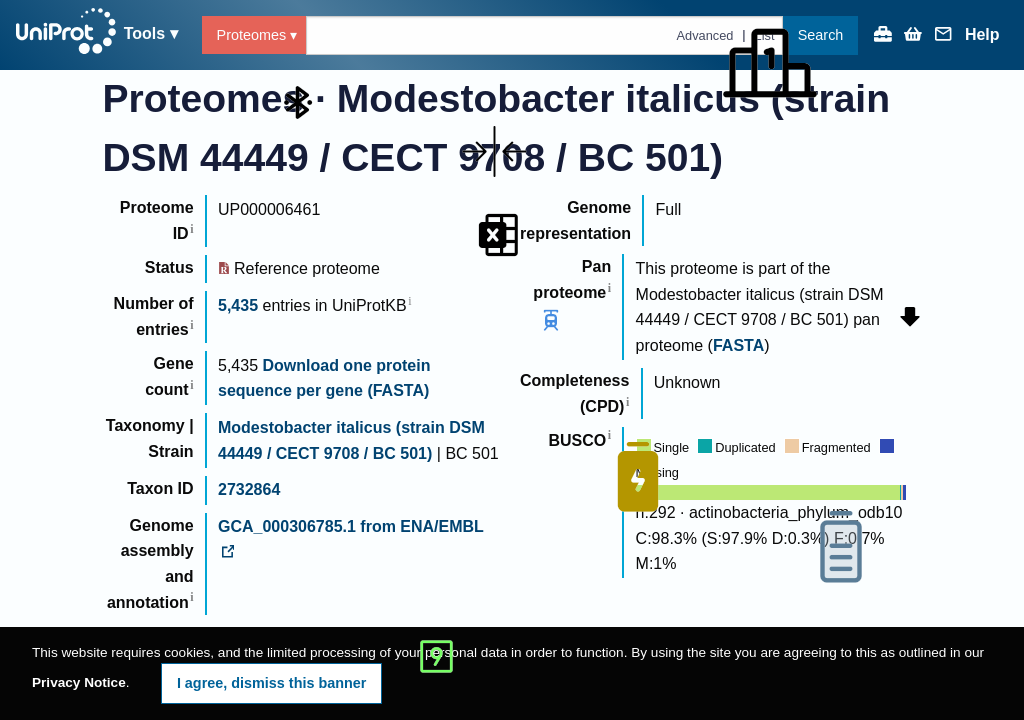 Image resolution: width=1024 pixels, height=720 pixels. What do you see at coordinates (494, 151) in the screenshot?
I see `collapse or compress content horizontally` at bounding box center [494, 151].